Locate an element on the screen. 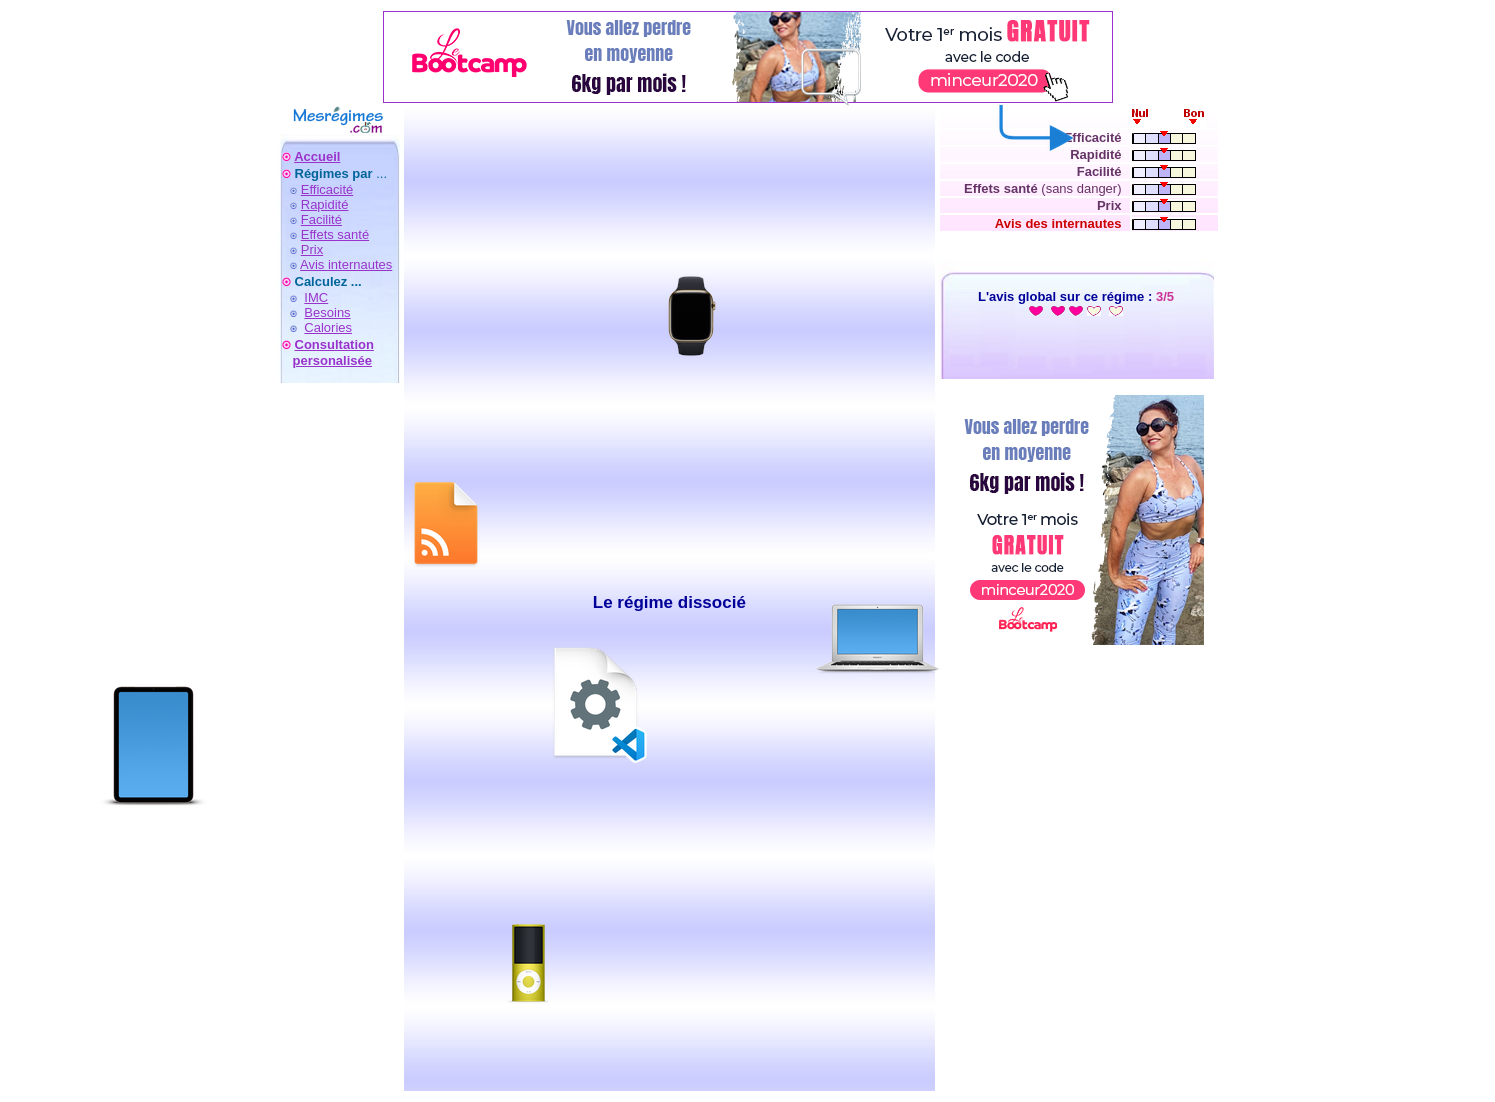  apple watch series 9 device icon is located at coordinates (691, 316).